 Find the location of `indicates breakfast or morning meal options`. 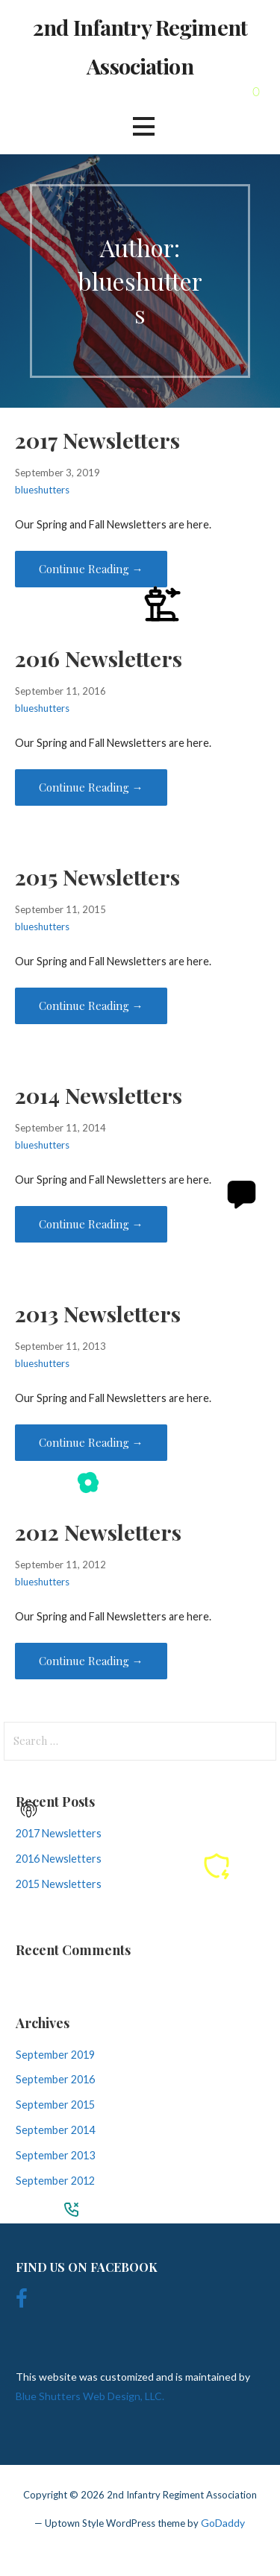

indicates breakfast or morning meal options is located at coordinates (88, 1483).